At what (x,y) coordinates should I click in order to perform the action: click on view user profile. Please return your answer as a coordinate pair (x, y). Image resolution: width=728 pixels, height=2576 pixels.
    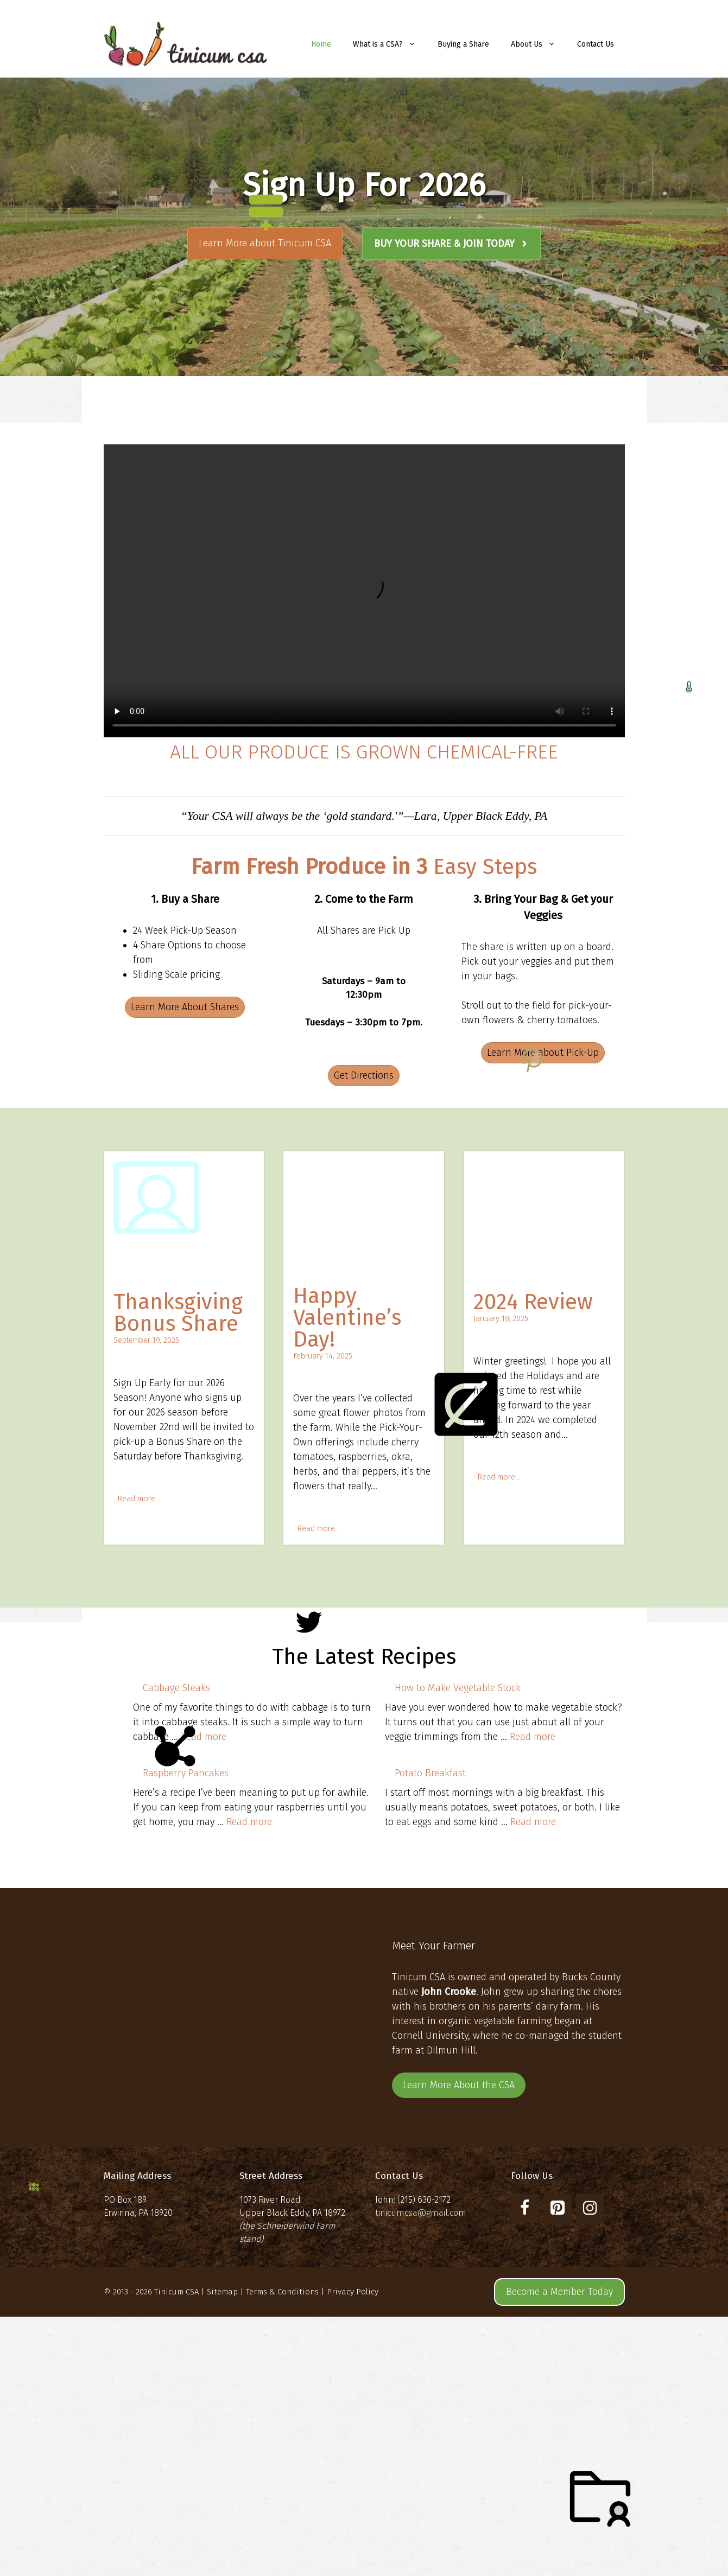
    Looking at the image, I should click on (156, 1197).